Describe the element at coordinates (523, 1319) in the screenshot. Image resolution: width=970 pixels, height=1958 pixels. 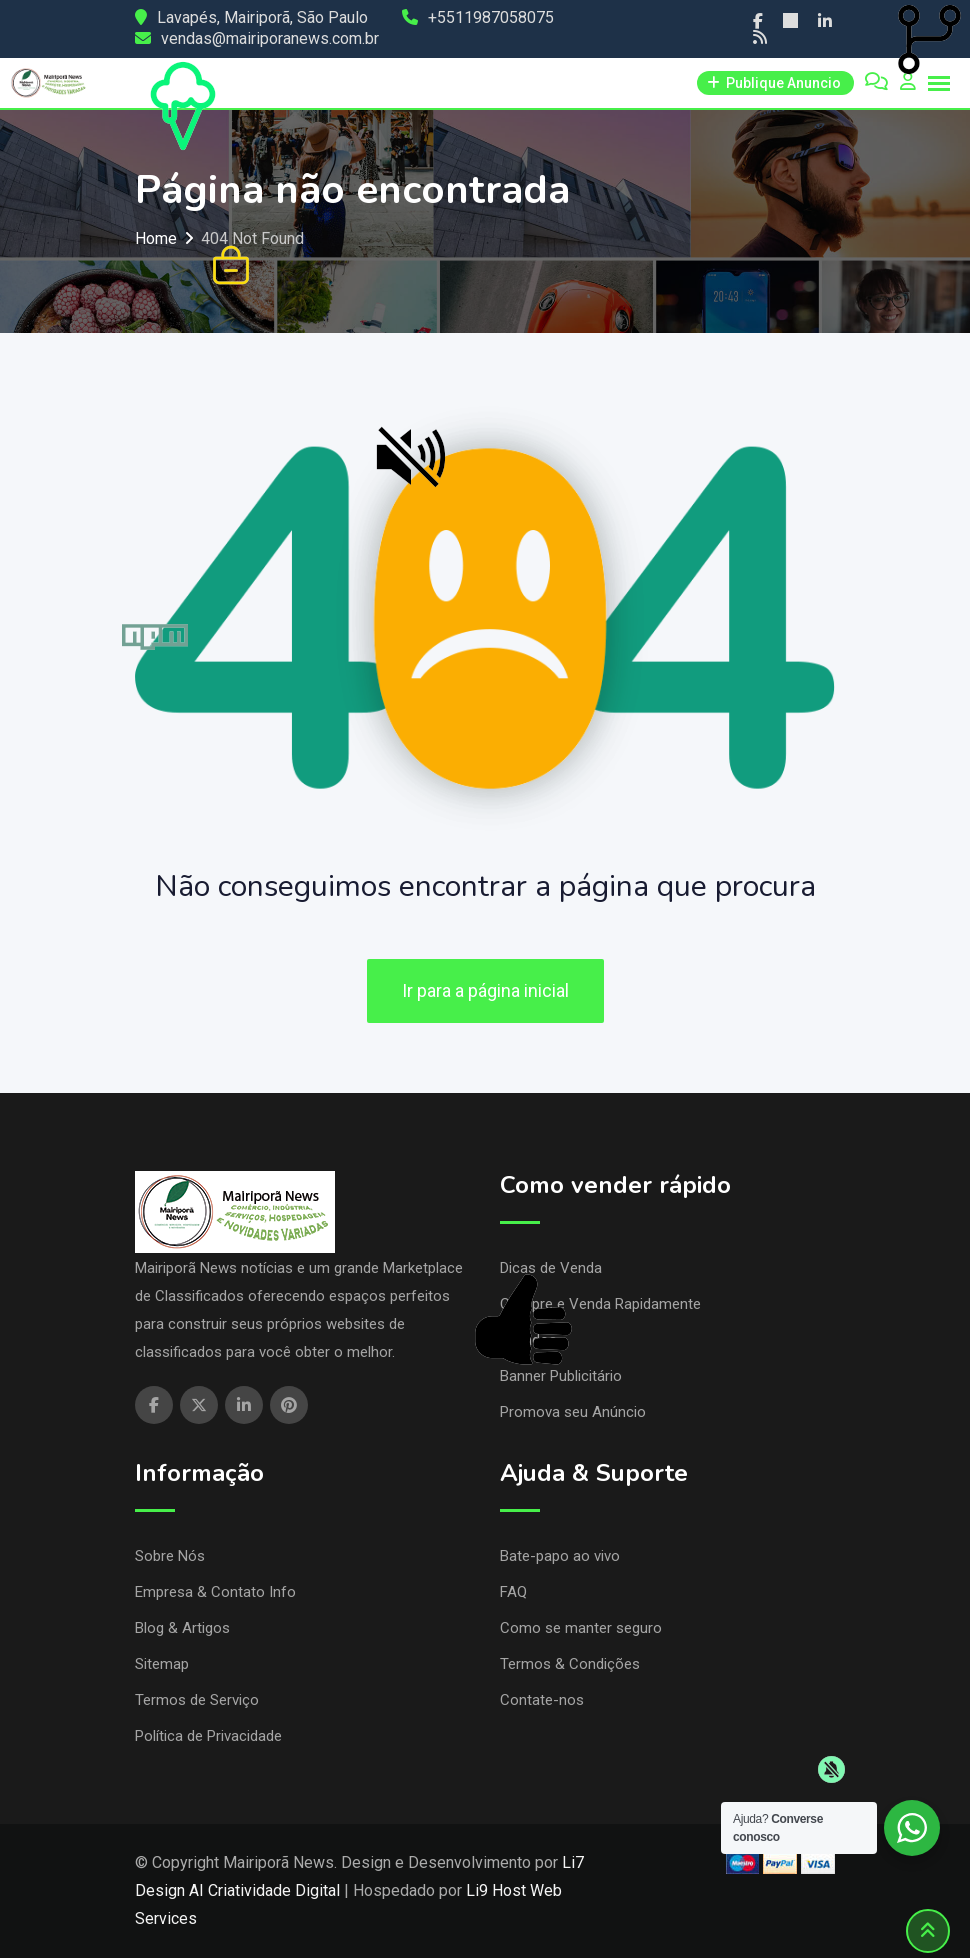
I see `like or approve content` at that location.